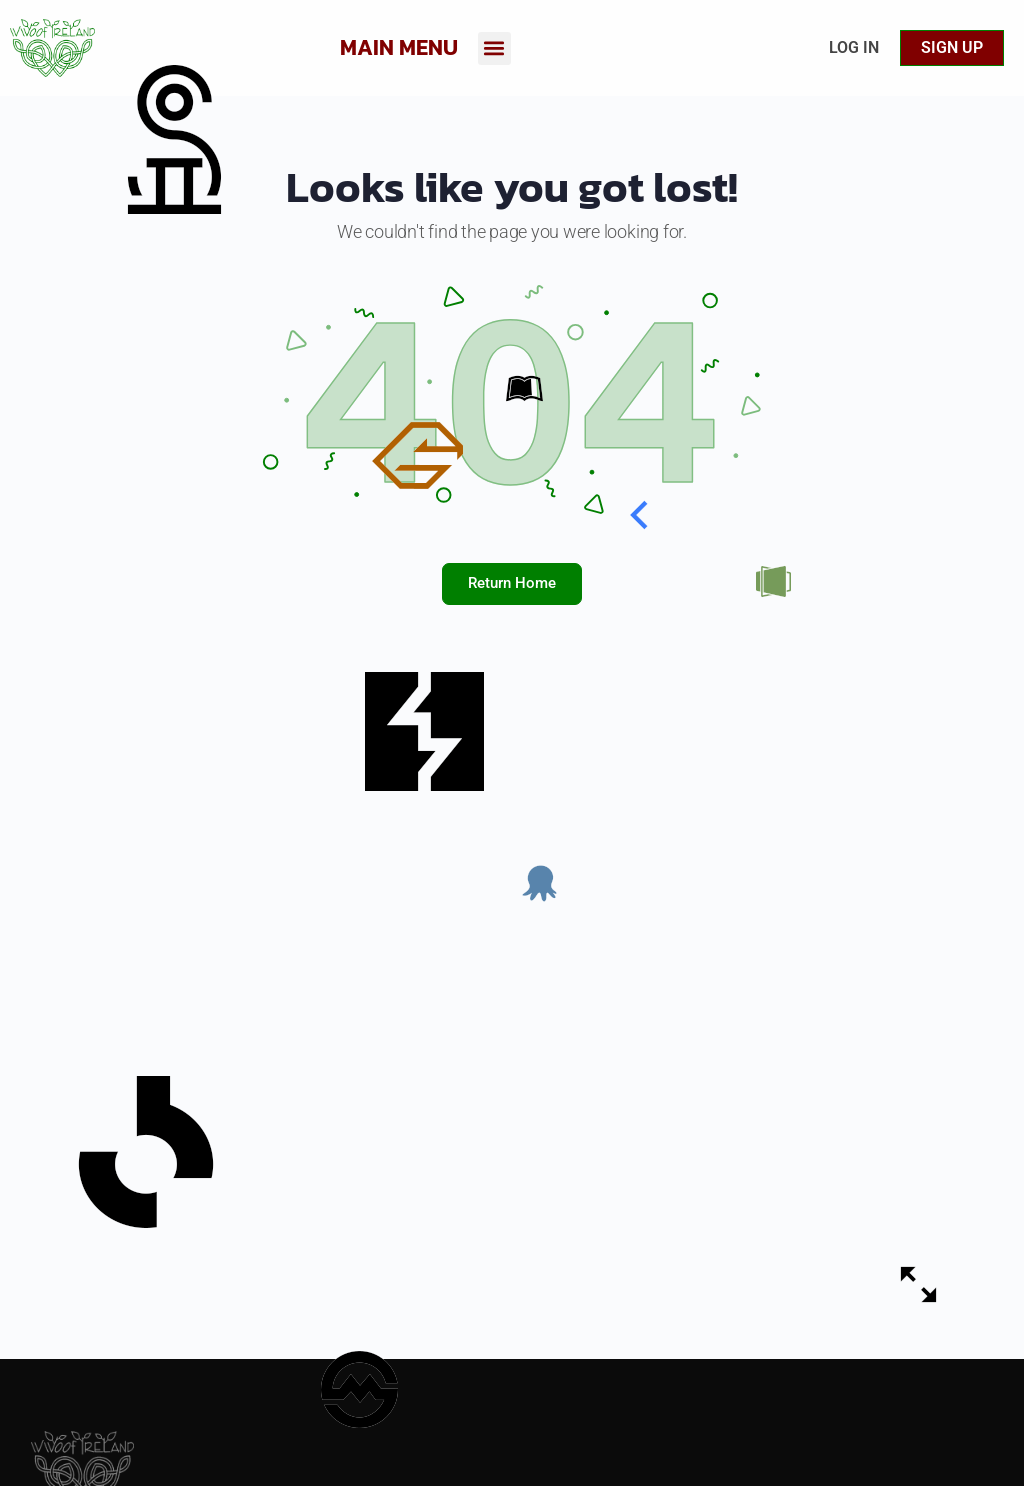 Image resolution: width=1024 pixels, height=1486 pixels. Describe the element at coordinates (918, 1284) in the screenshot. I see `expand content to fullscreen` at that location.